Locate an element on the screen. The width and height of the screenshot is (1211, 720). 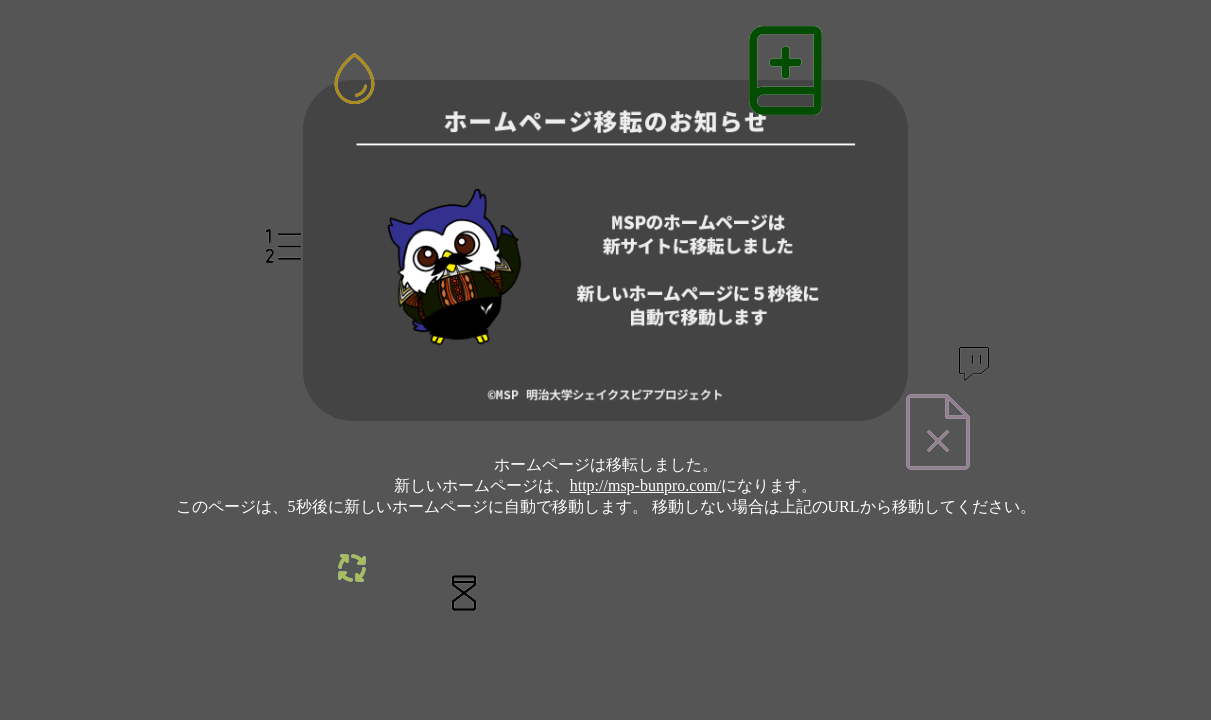
indicates a timer or countdown in progress is located at coordinates (464, 593).